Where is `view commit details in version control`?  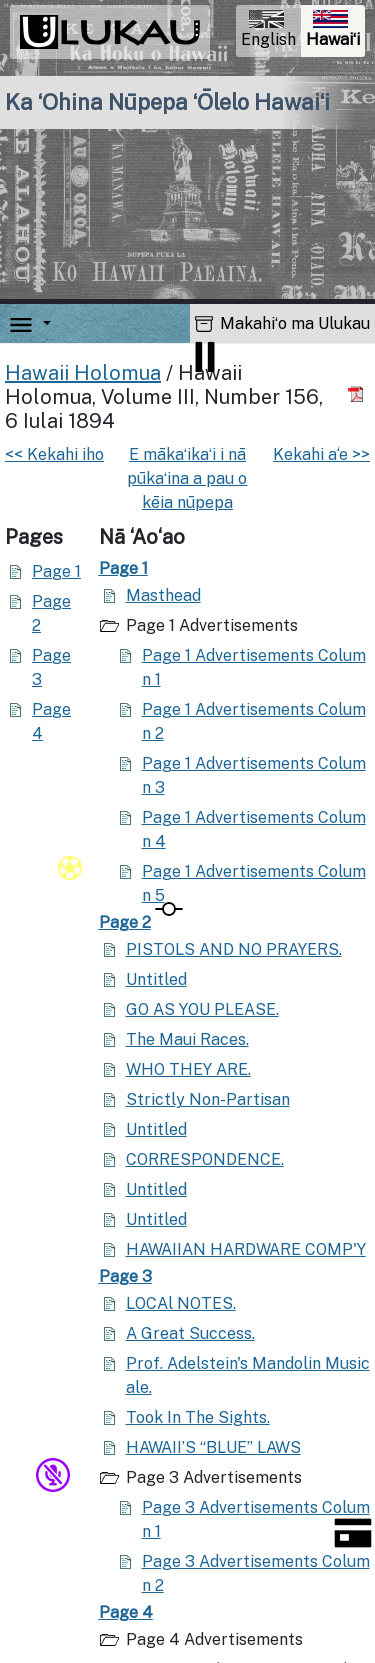
view commit details in version control is located at coordinates (169, 909).